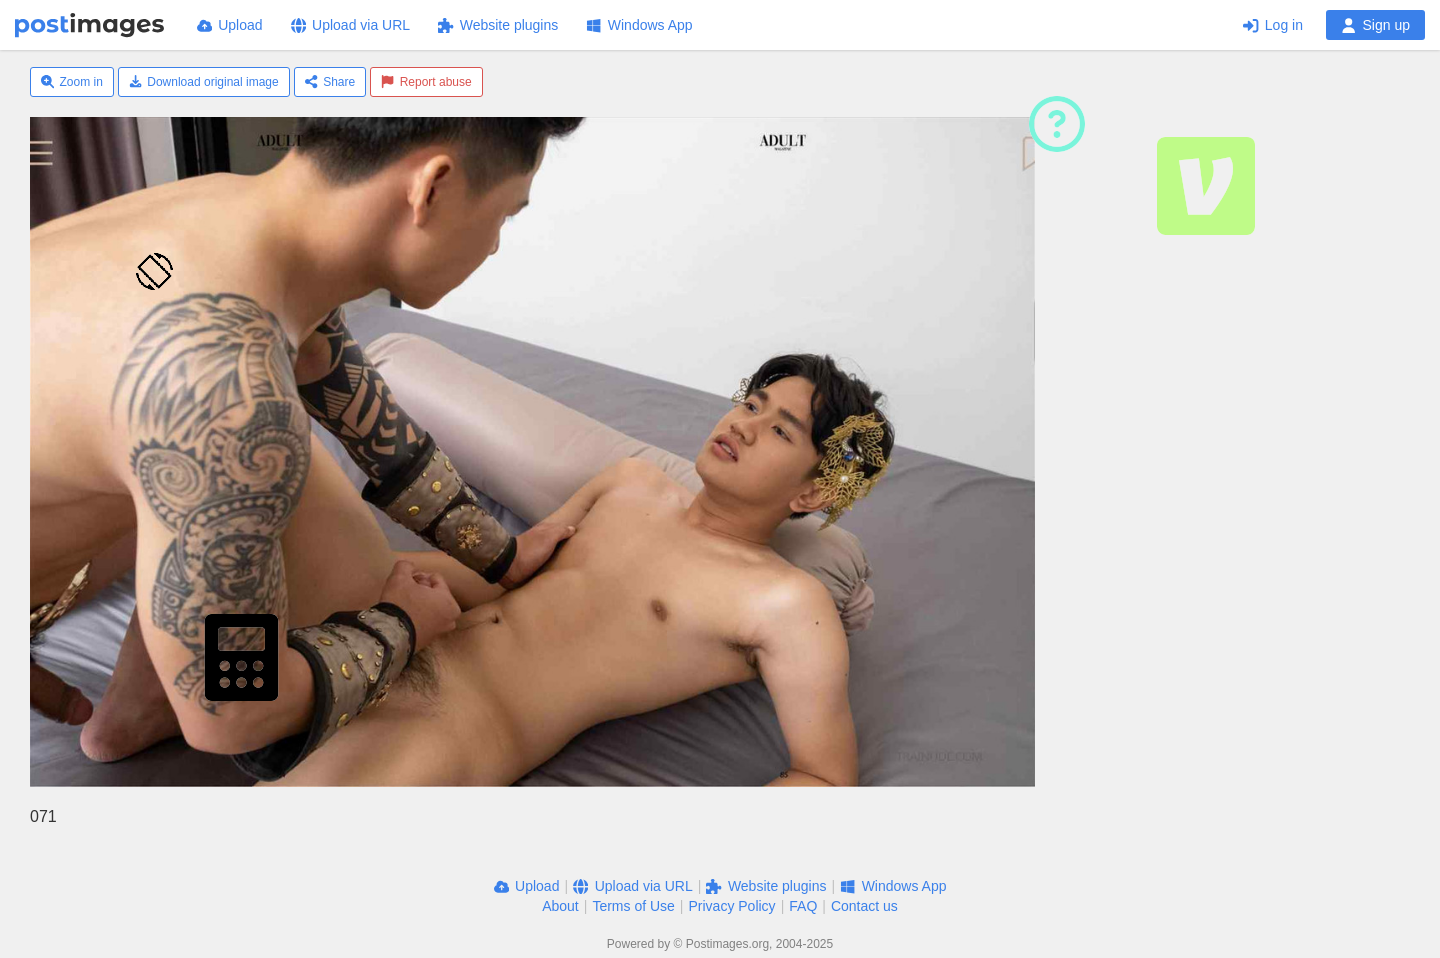 The image size is (1440, 958). I want to click on open the calculator app, so click(241, 657).